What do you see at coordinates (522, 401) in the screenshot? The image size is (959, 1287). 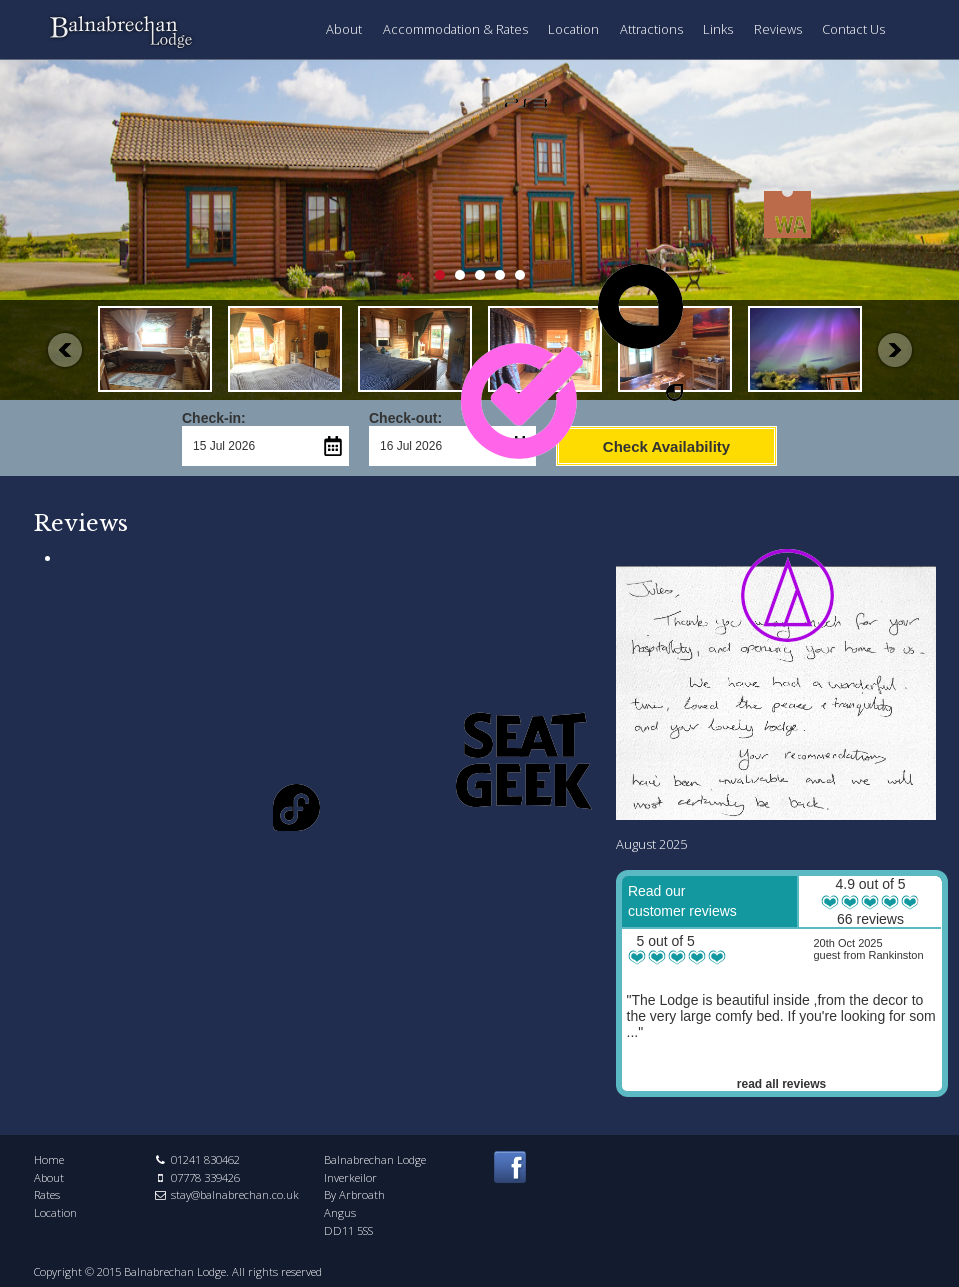 I see `open Google Tasks app` at bounding box center [522, 401].